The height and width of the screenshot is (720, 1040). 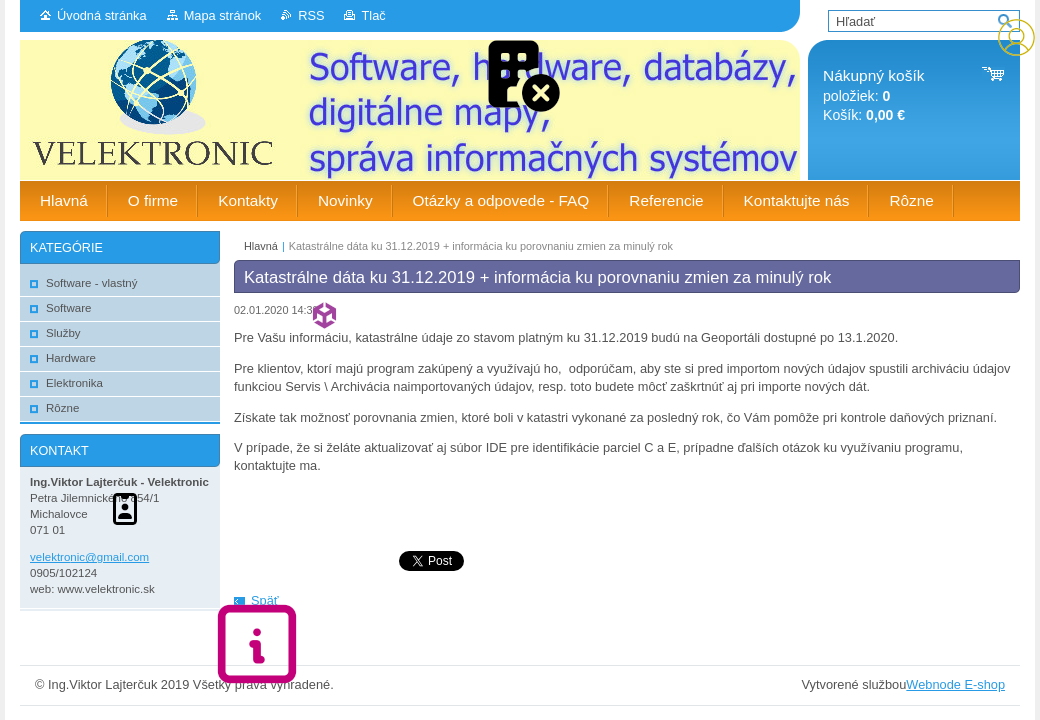 I want to click on view more information or details, so click(x=257, y=644).